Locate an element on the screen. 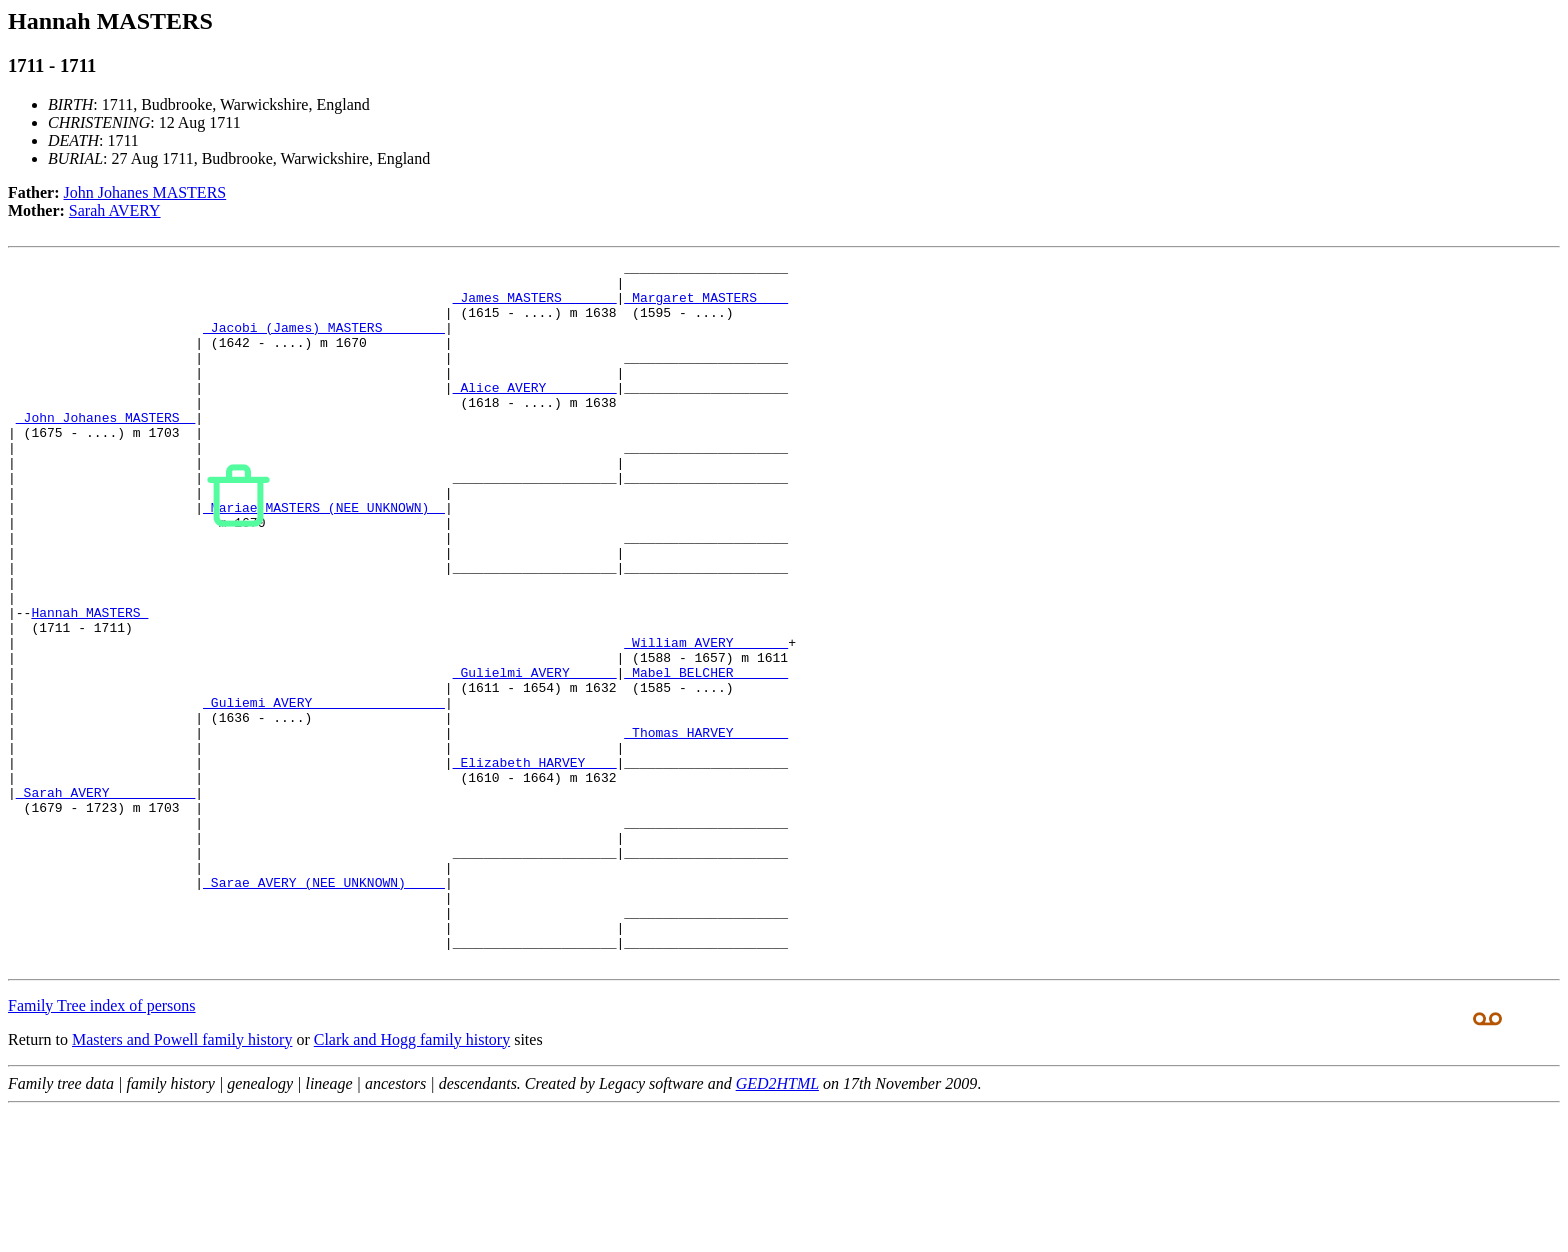 Image resolution: width=1568 pixels, height=1252 pixels. delete this item is located at coordinates (238, 495).